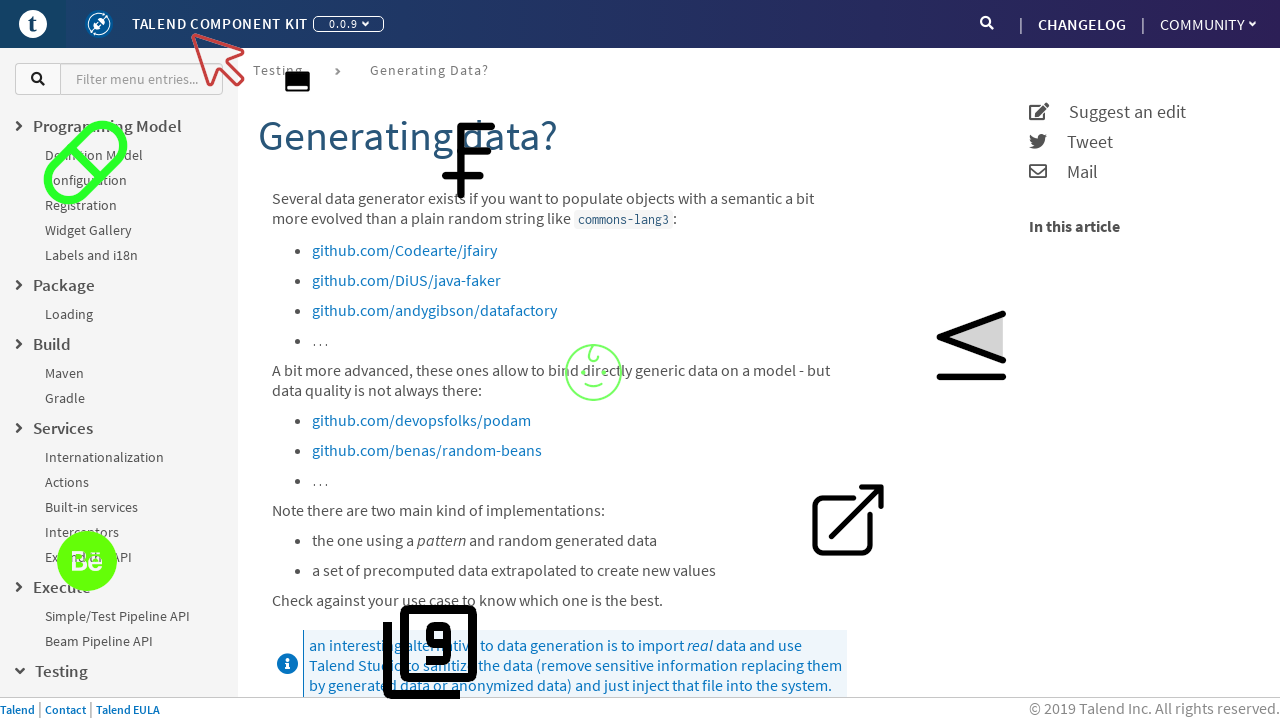 This screenshot has height=720, width=1280. What do you see at coordinates (848, 520) in the screenshot?
I see `open link in a new tab or window` at bounding box center [848, 520].